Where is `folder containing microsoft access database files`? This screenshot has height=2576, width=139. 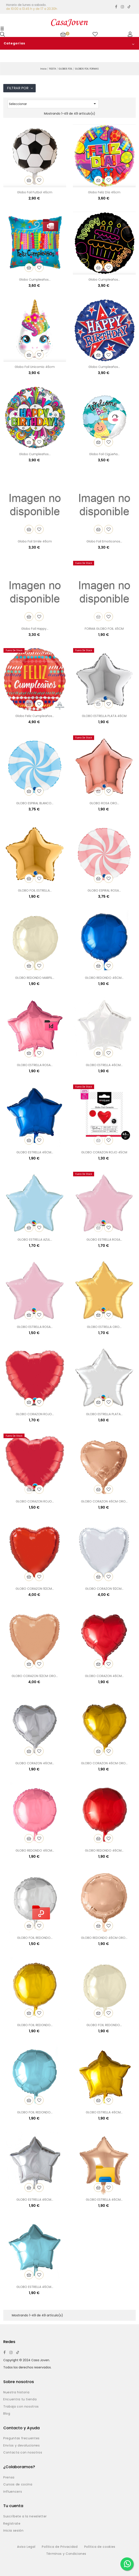 folder containing microsoft access database files is located at coordinates (50, 226).